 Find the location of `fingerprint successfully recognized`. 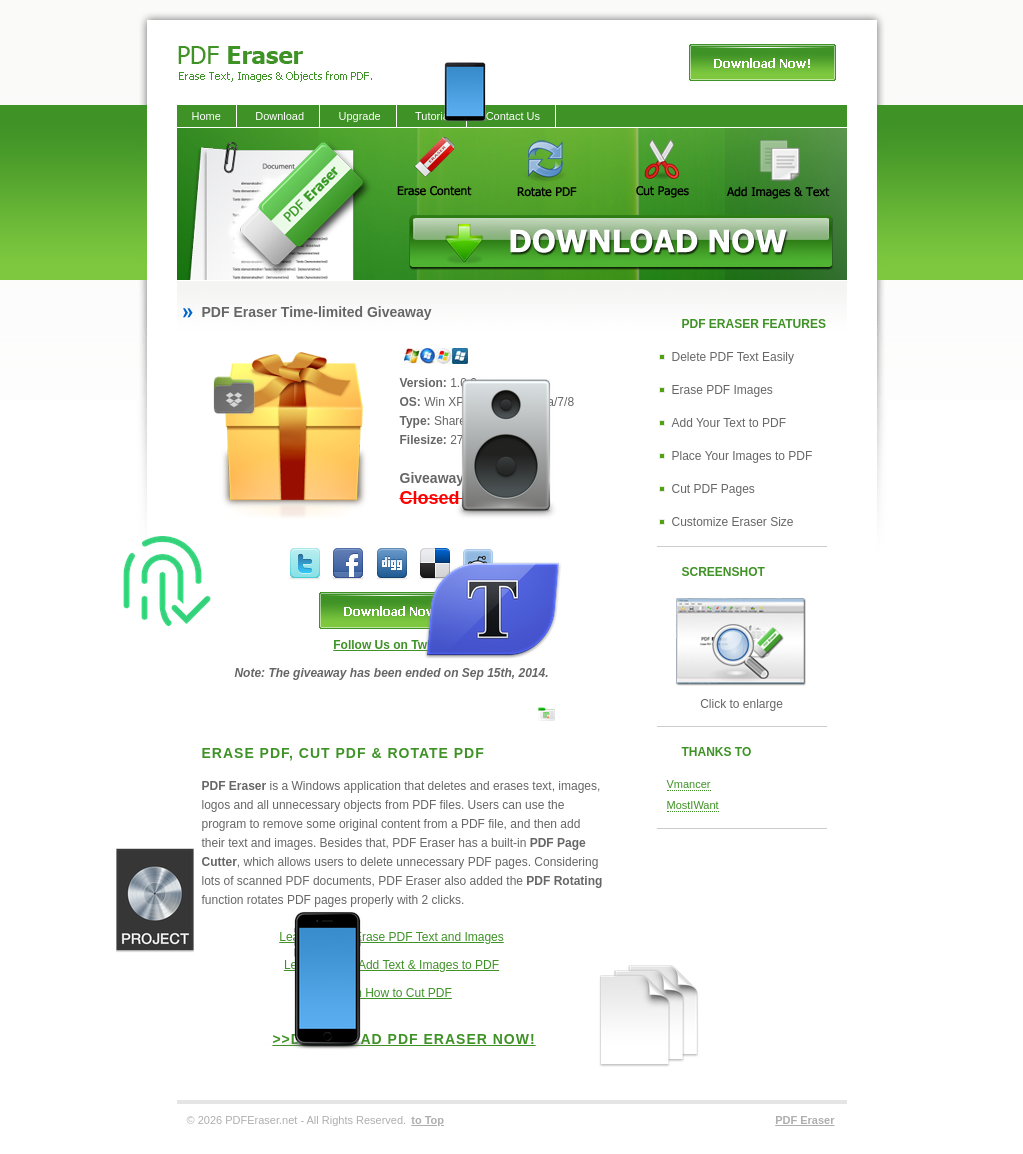

fingerprint successfully recognized is located at coordinates (167, 581).